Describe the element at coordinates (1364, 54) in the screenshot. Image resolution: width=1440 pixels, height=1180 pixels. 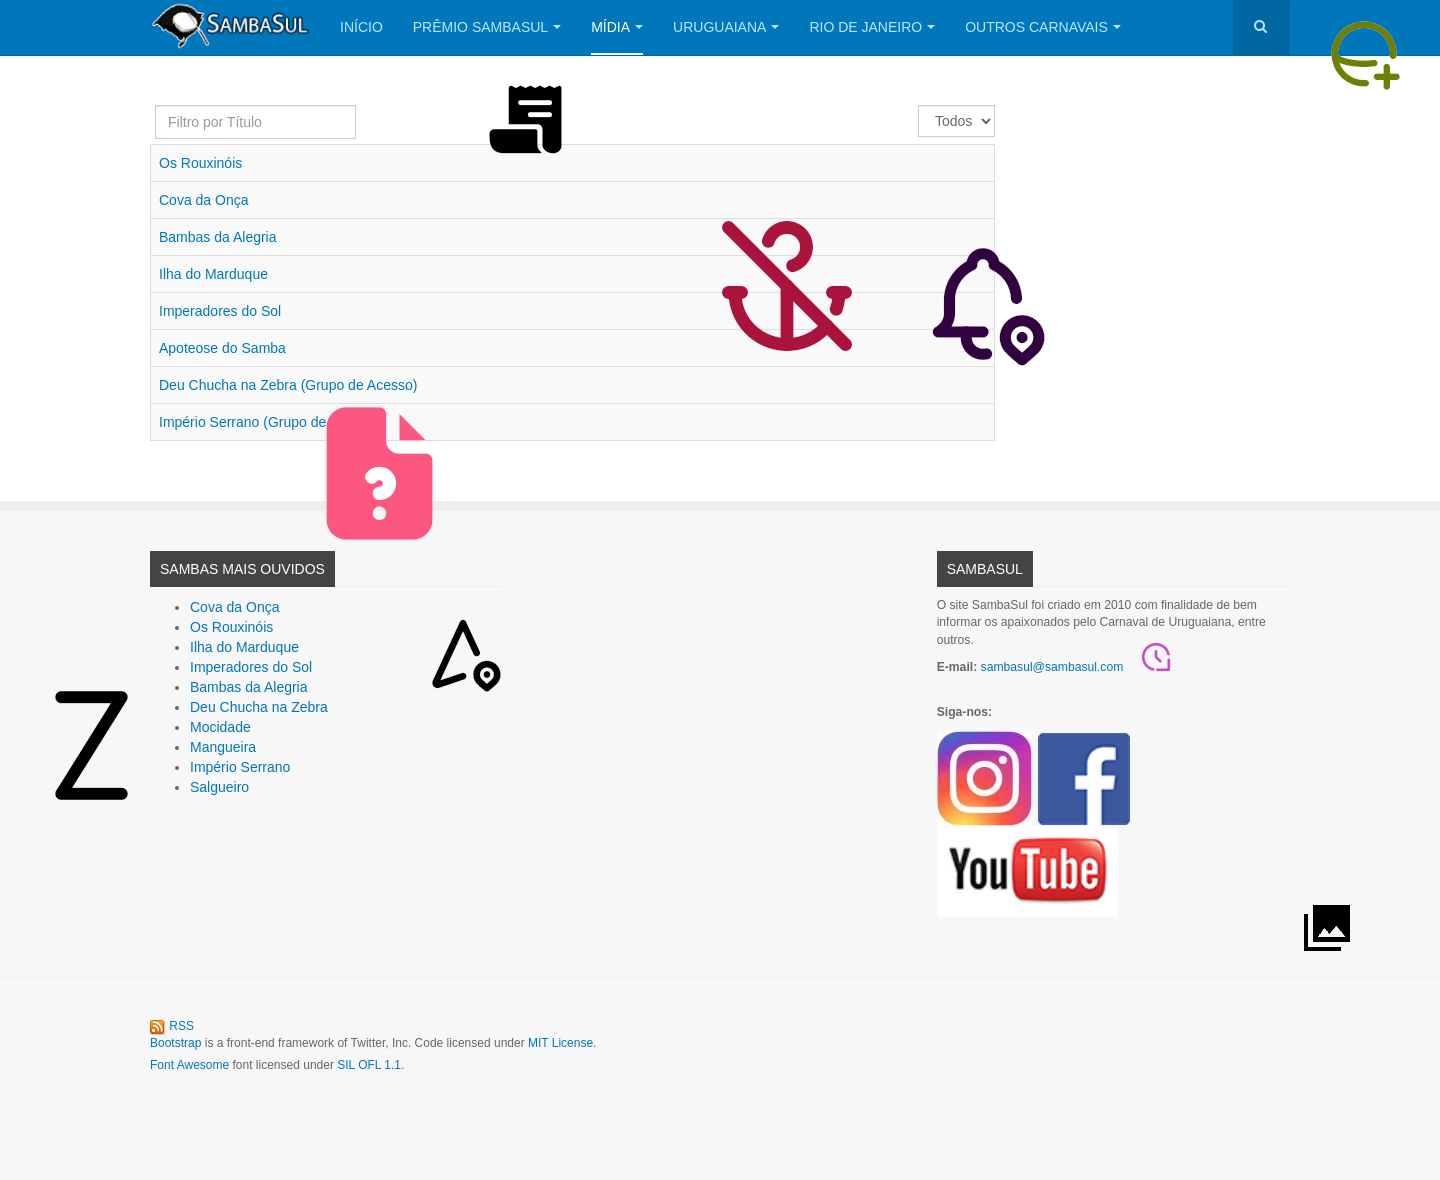
I see `add a new globe or world location` at that location.